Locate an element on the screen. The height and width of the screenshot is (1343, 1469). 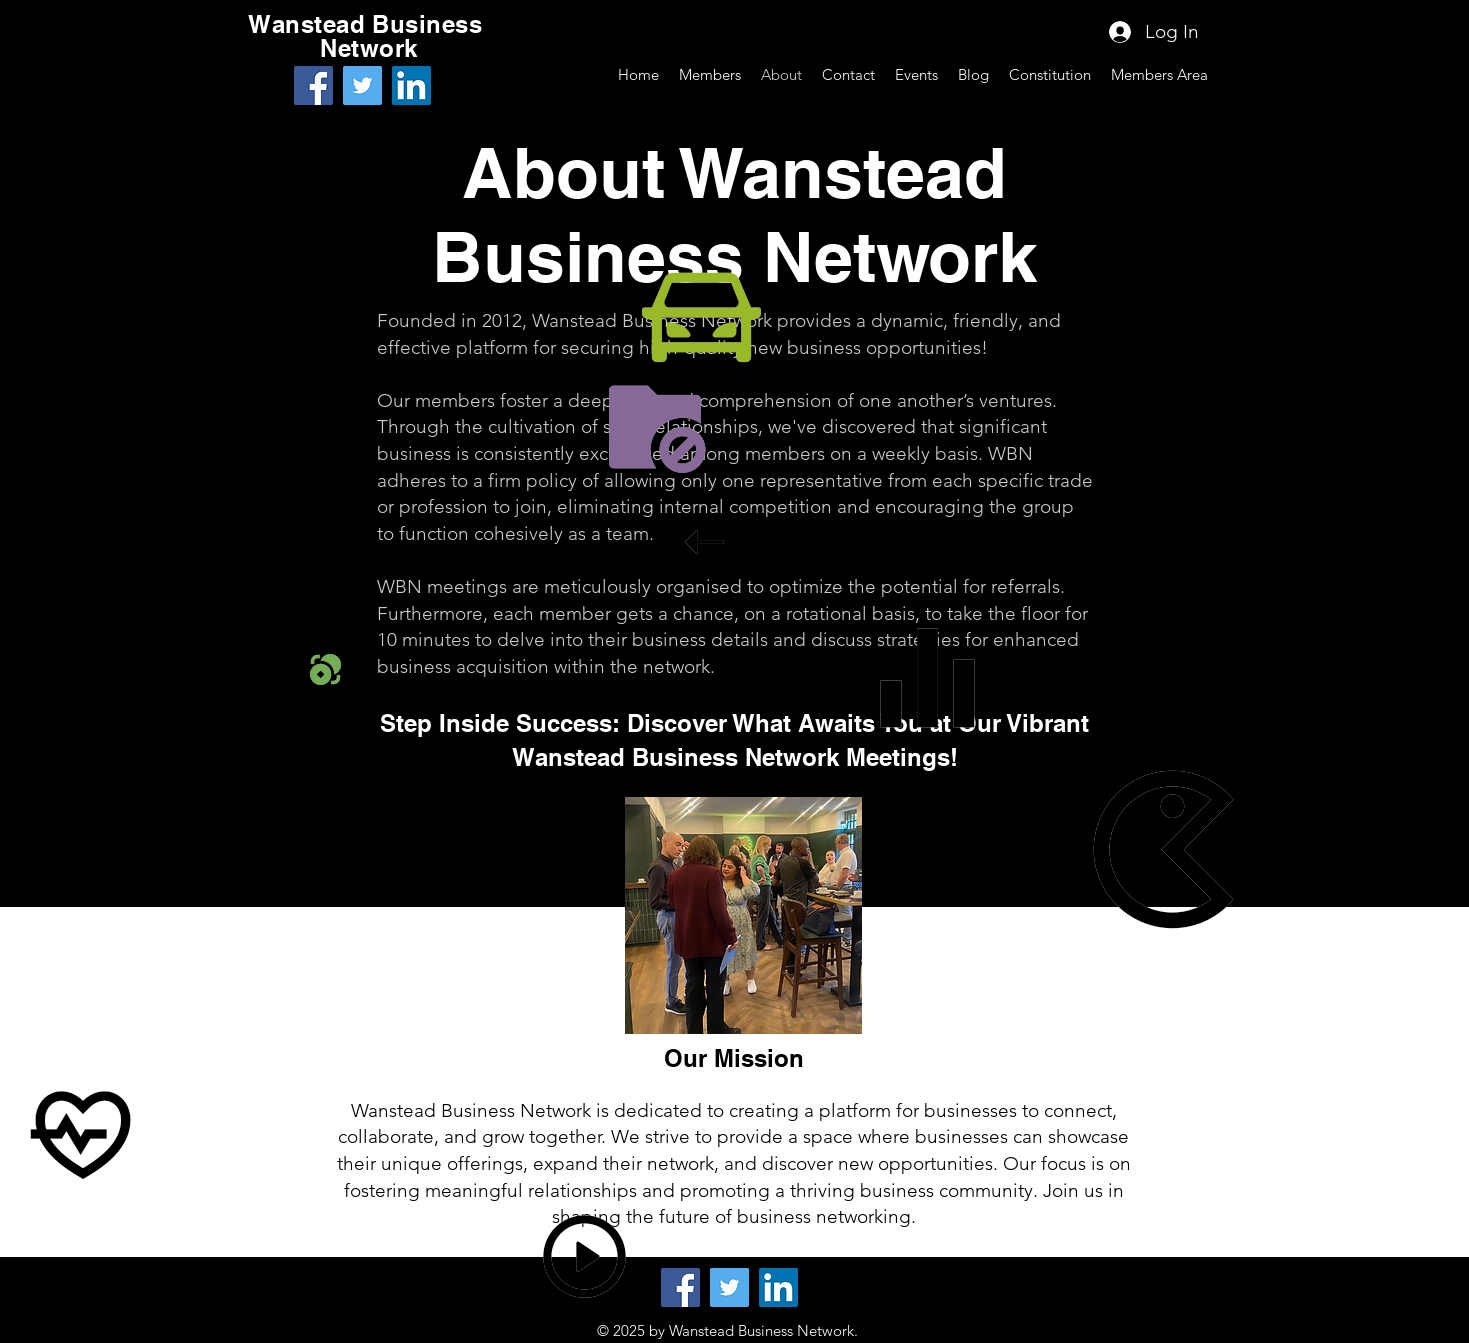
swap or exchange cryptocurrency tokens is located at coordinates (325, 669).